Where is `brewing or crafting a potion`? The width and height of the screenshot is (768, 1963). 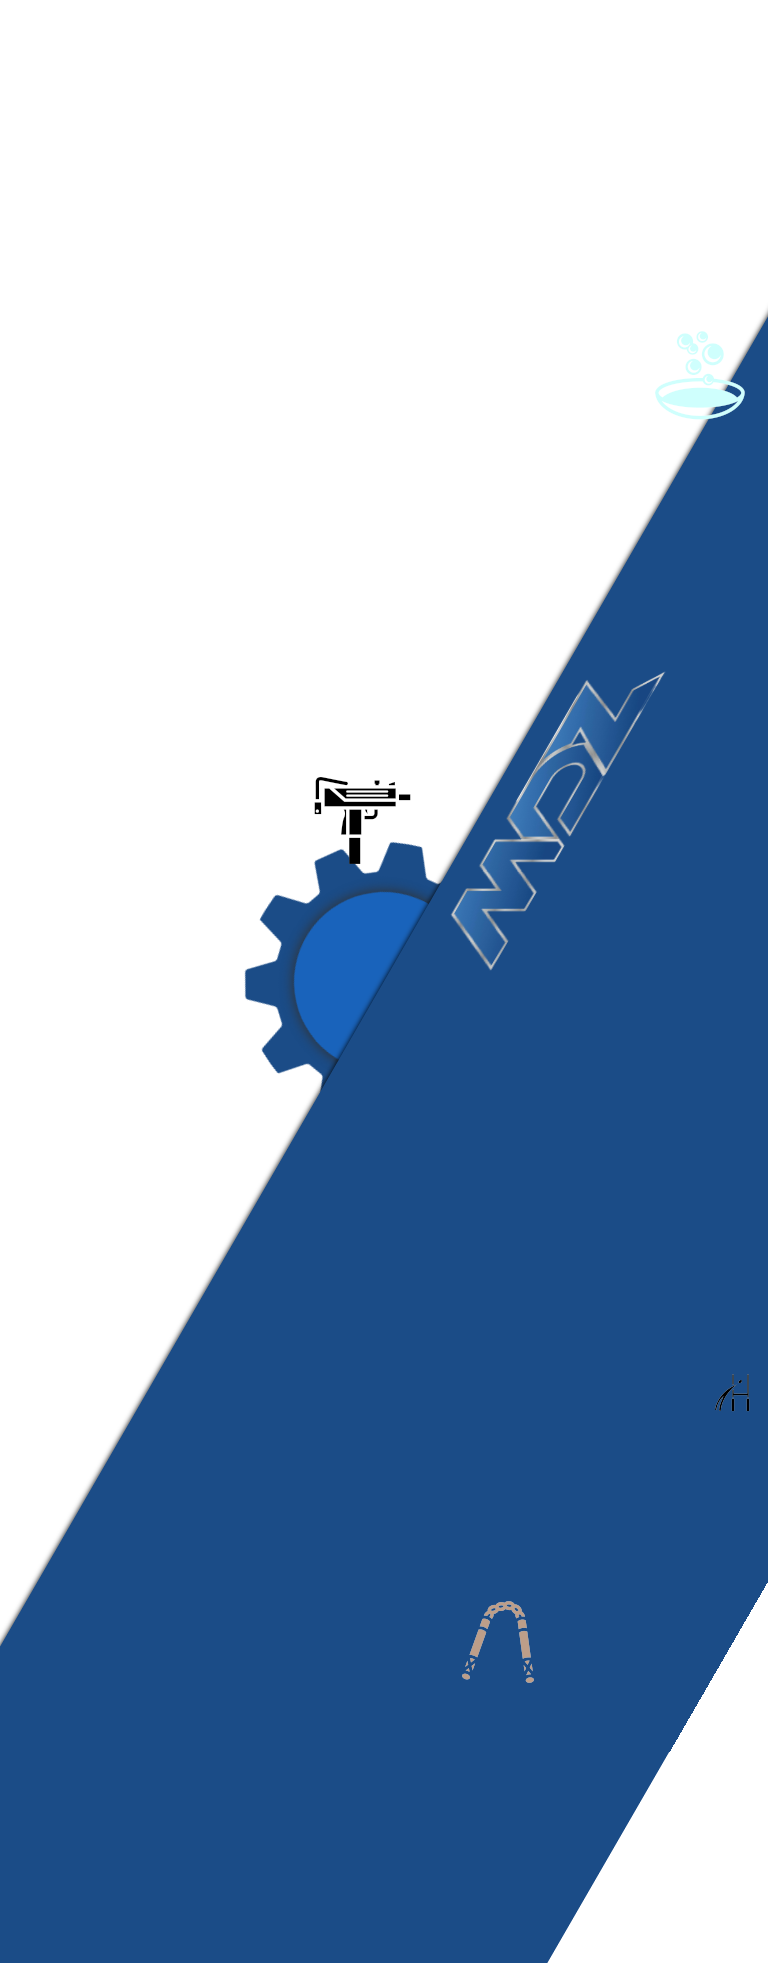
brewing or crafting a potion is located at coordinates (700, 375).